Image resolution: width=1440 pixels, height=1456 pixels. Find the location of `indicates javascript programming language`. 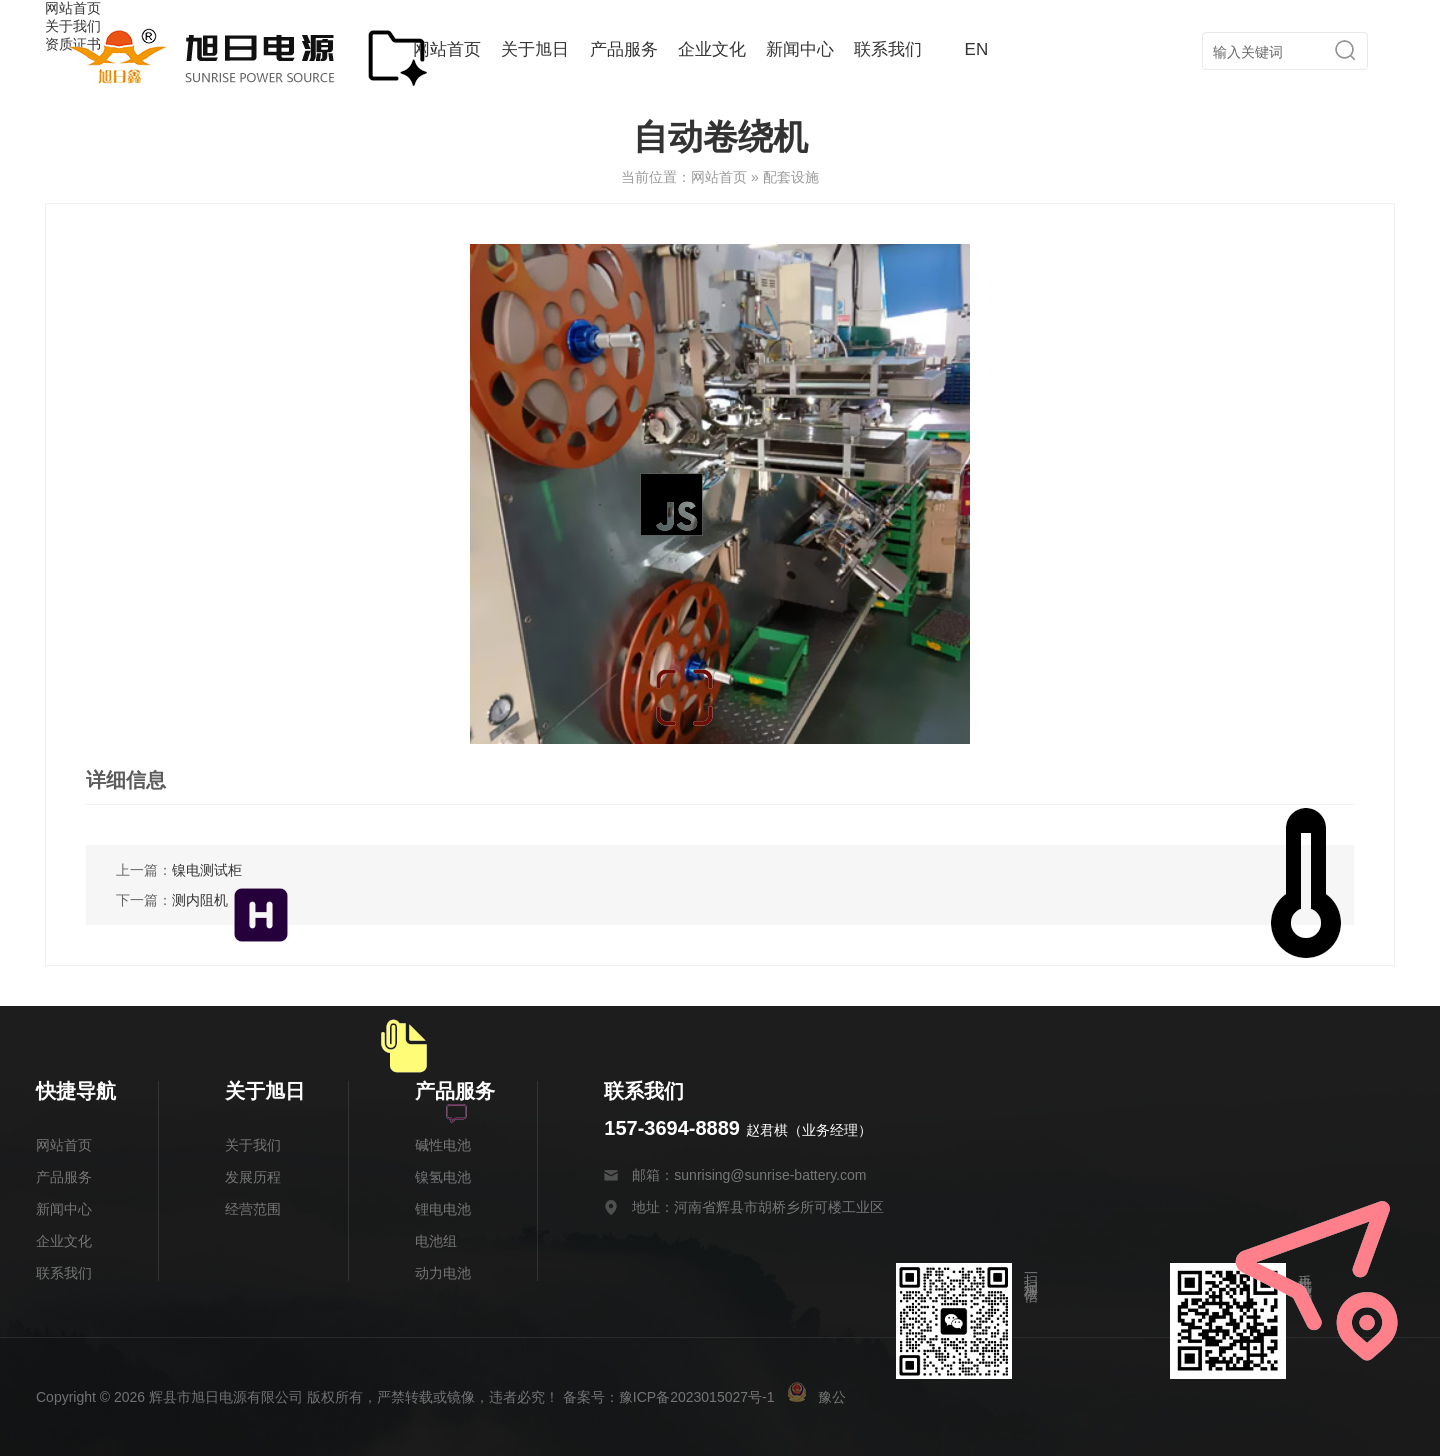

indicates javascript programming language is located at coordinates (671, 504).